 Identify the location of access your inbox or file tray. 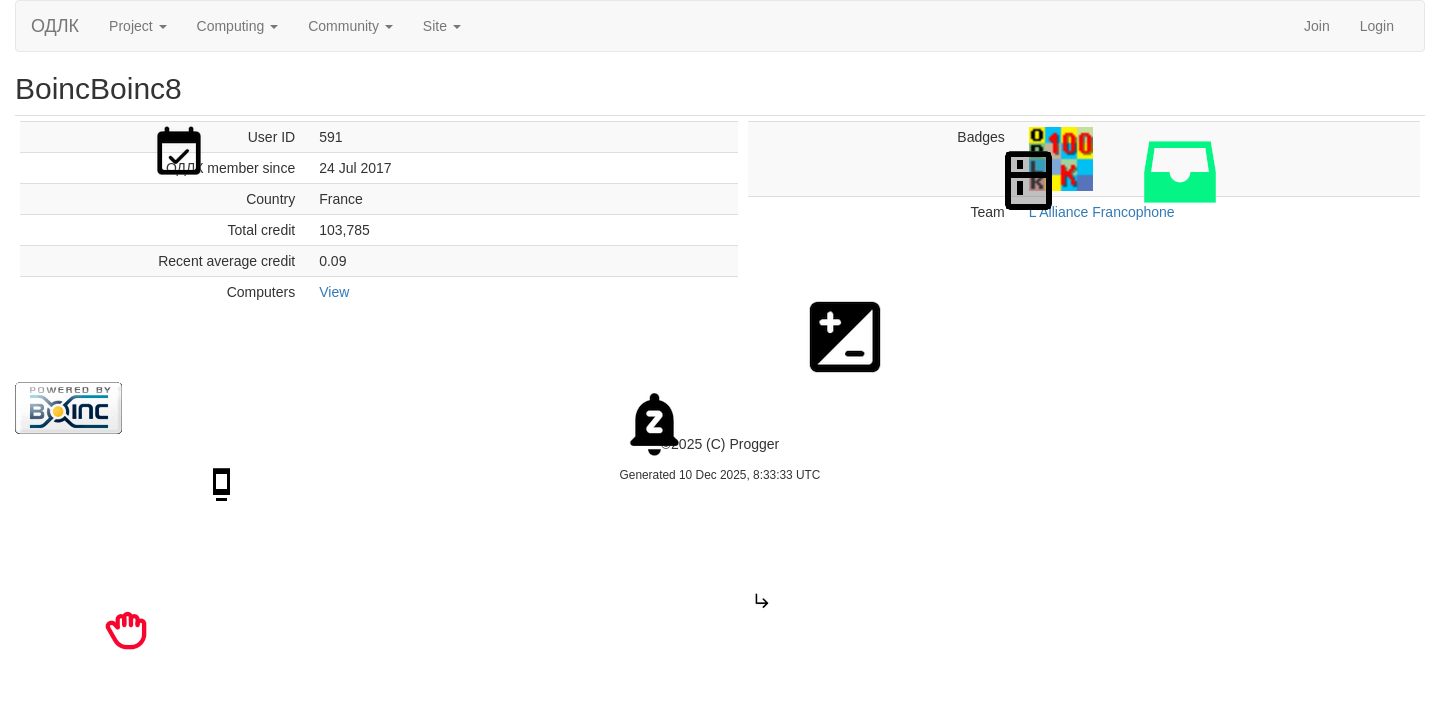
(1180, 172).